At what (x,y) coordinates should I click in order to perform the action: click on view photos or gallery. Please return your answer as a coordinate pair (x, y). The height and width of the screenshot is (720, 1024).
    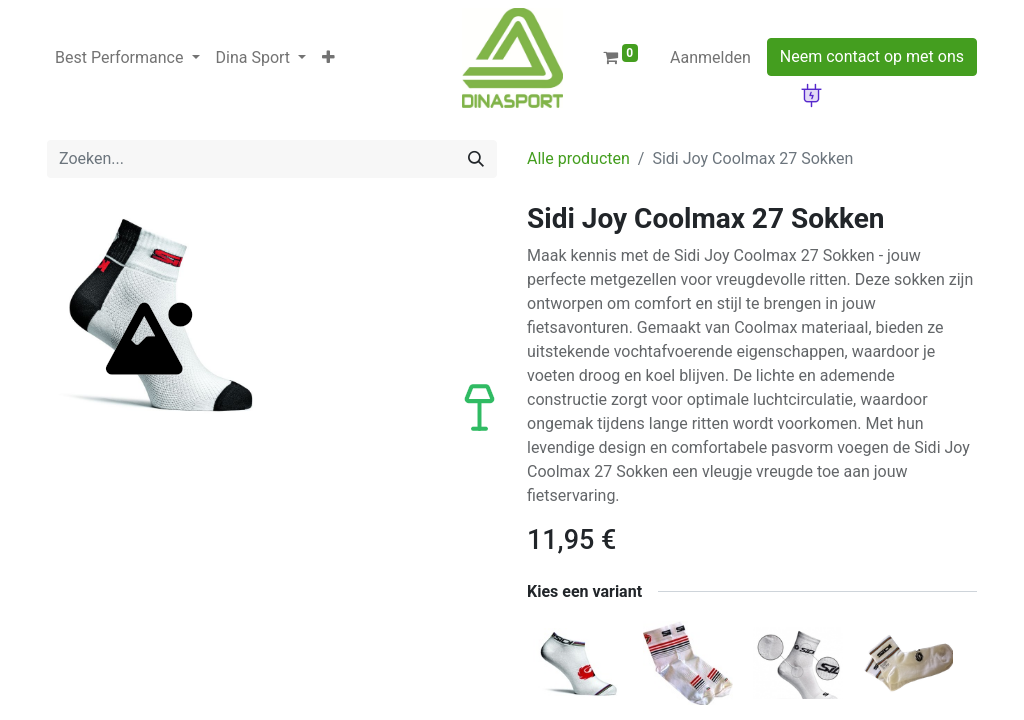
    Looking at the image, I should click on (149, 341).